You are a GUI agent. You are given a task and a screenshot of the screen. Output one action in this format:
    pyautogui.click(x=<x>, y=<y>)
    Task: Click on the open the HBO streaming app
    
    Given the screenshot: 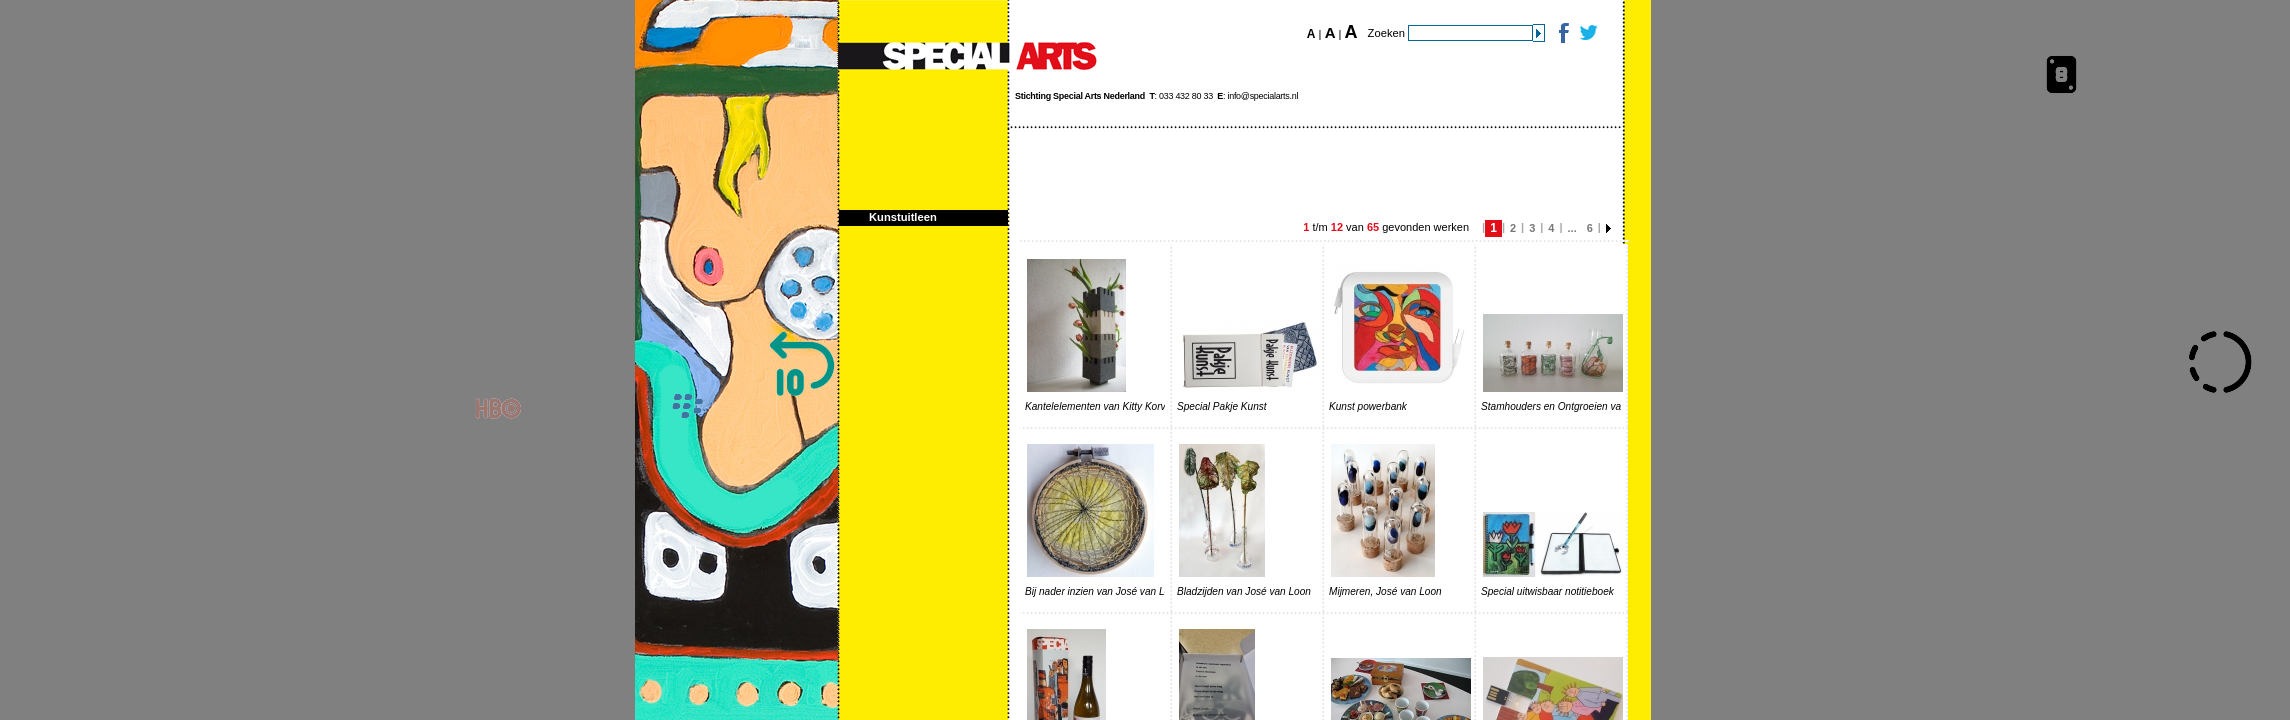 What is the action you would take?
    pyautogui.click(x=497, y=408)
    